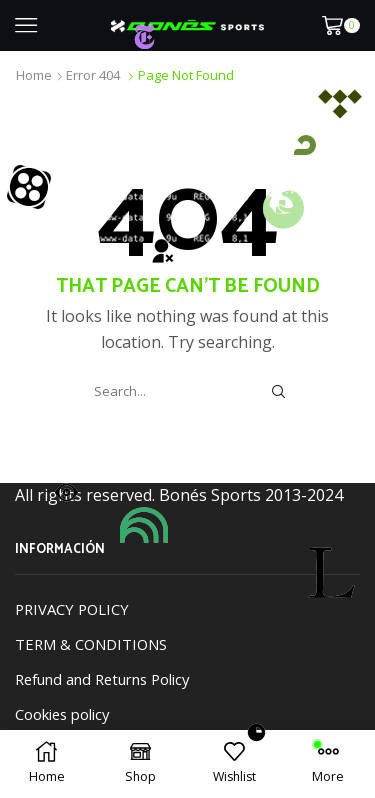  I want to click on open NotebookLM app, so click(144, 525).